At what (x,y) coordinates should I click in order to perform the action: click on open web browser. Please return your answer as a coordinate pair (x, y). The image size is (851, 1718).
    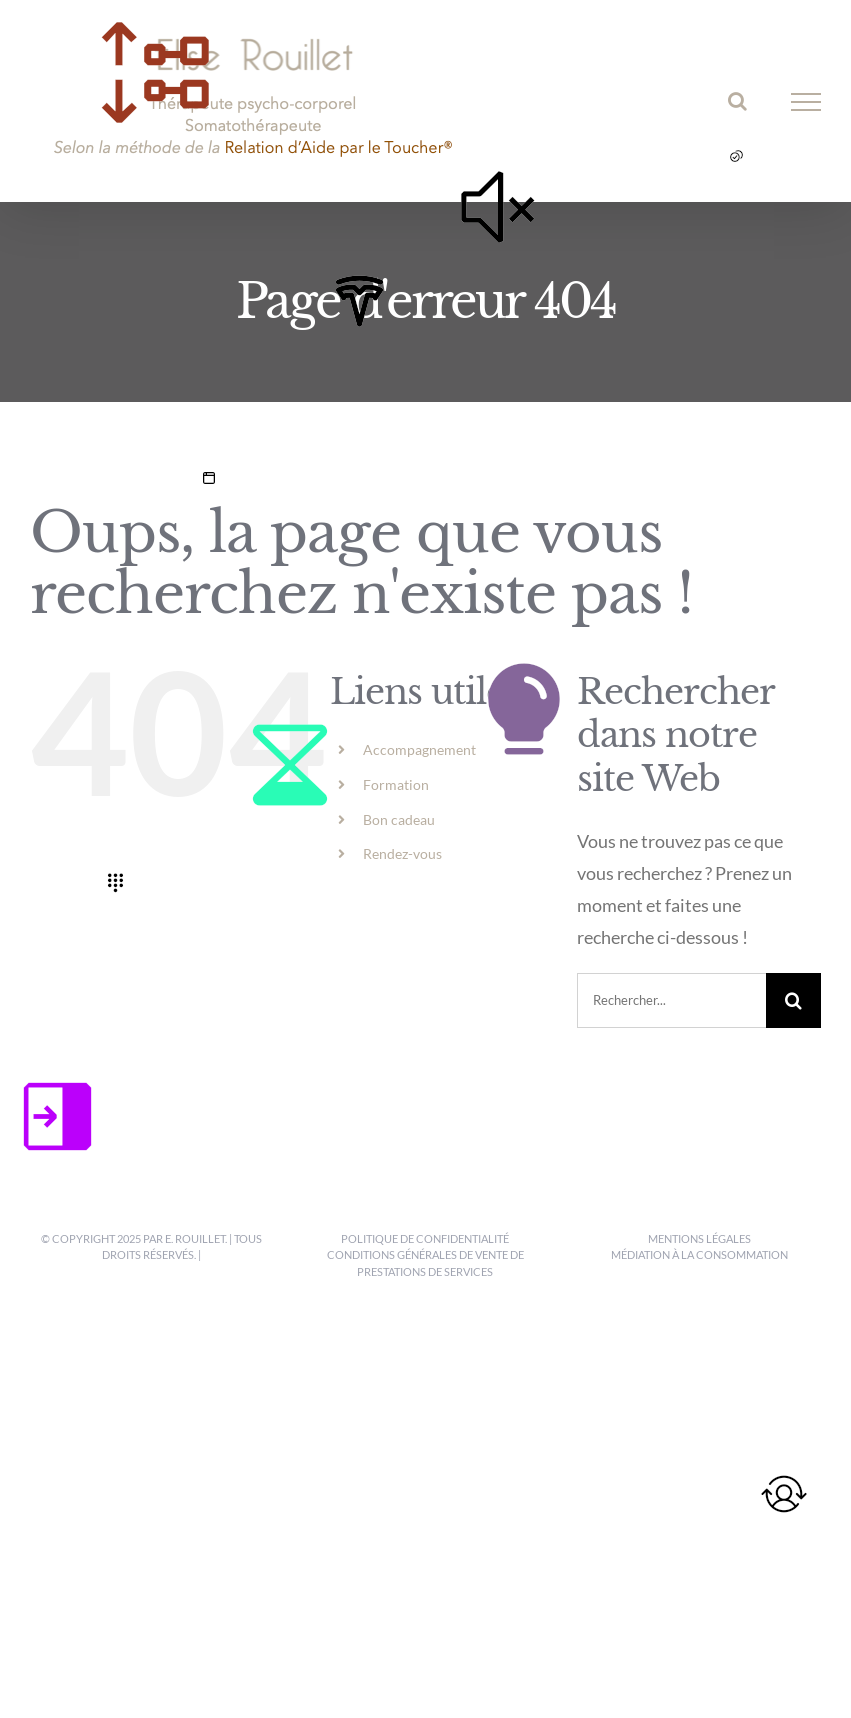
    Looking at the image, I should click on (209, 478).